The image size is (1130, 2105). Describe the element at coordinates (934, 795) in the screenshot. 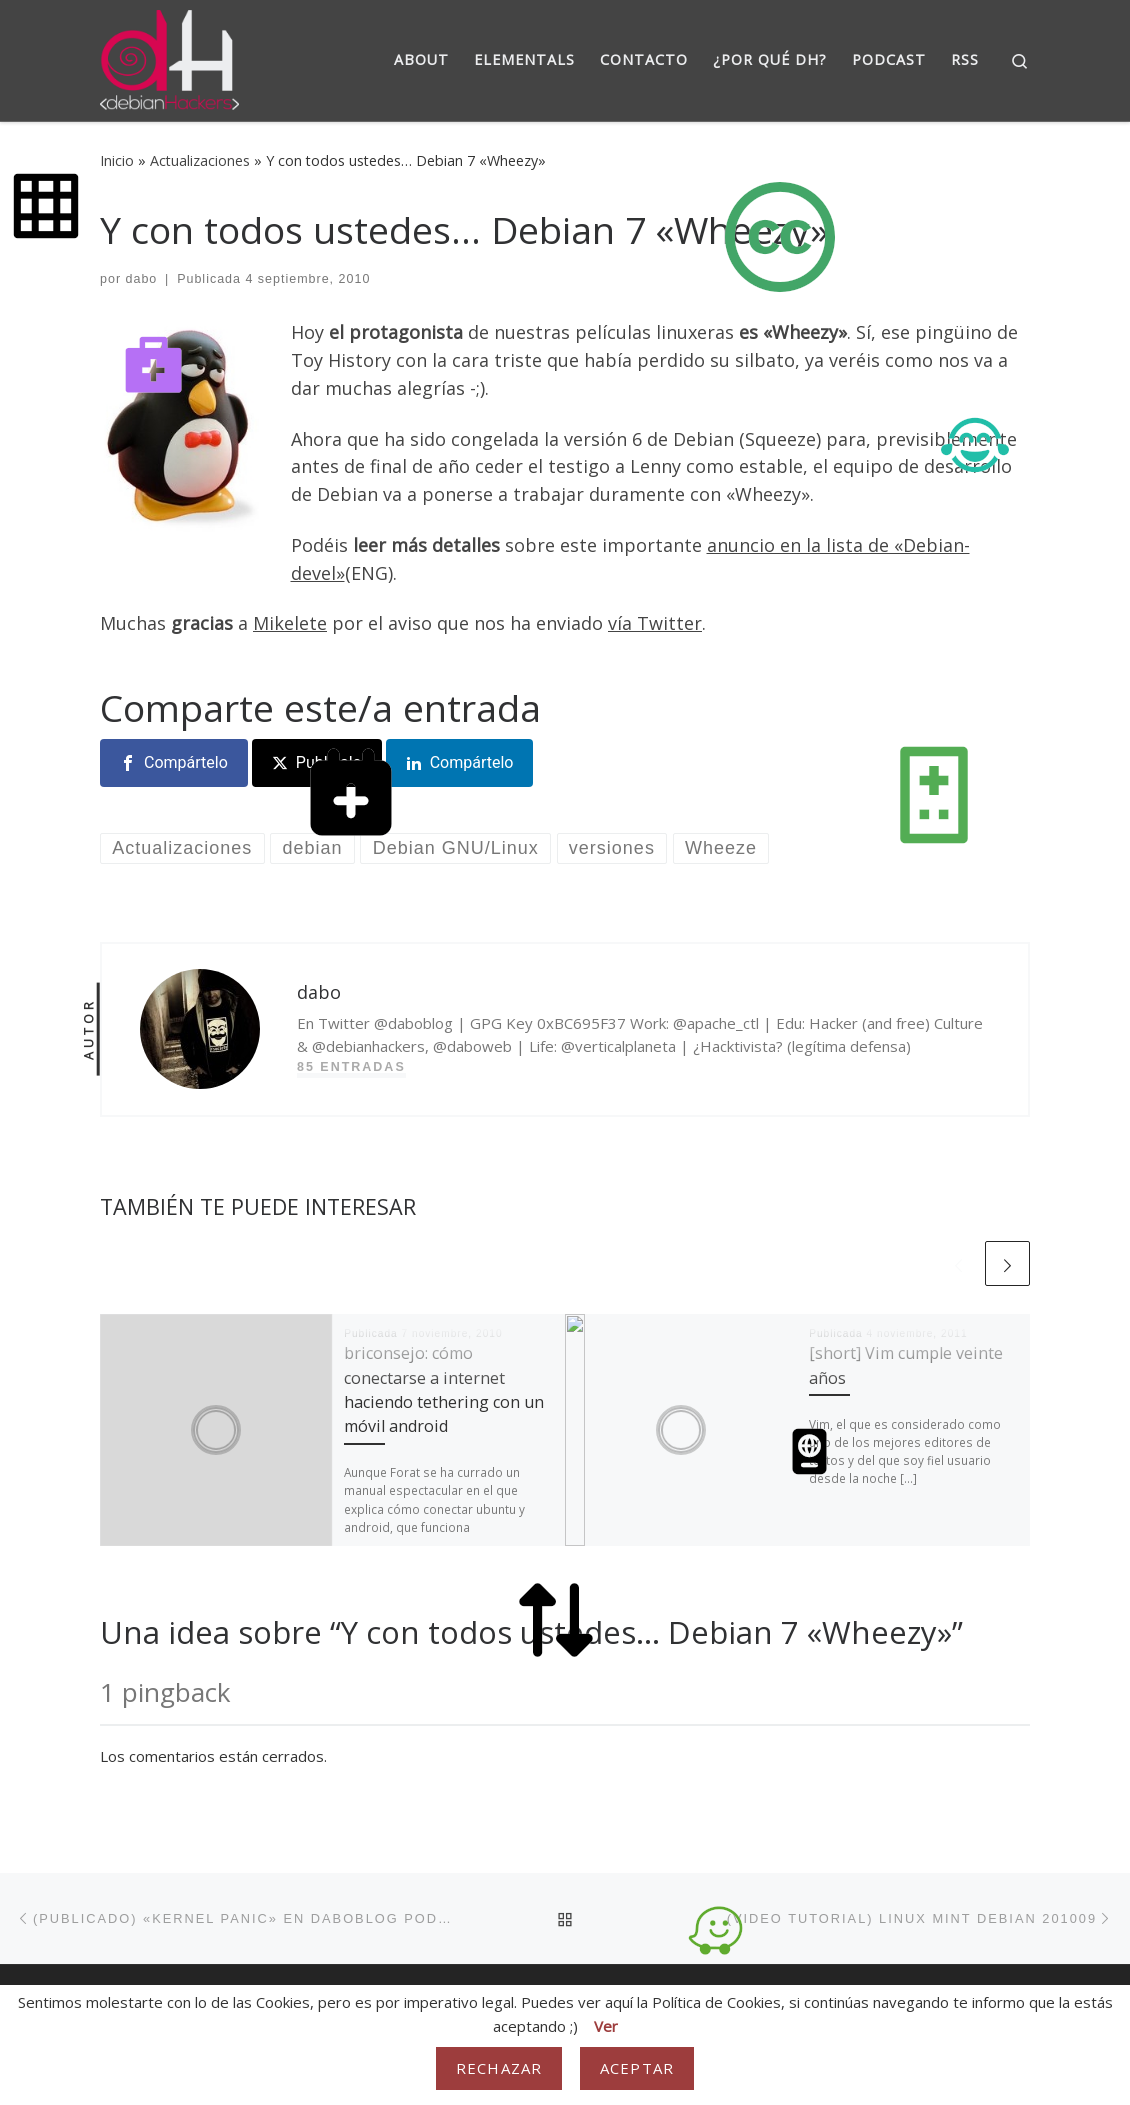

I see `access remote control settings` at that location.